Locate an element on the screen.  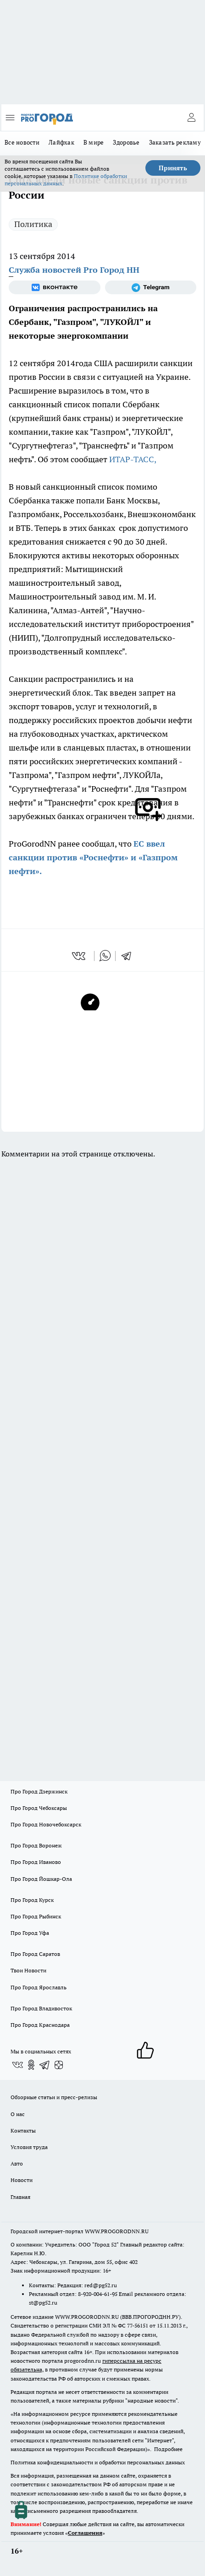
view nearby pubs or bars is located at coordinates (55, 121).